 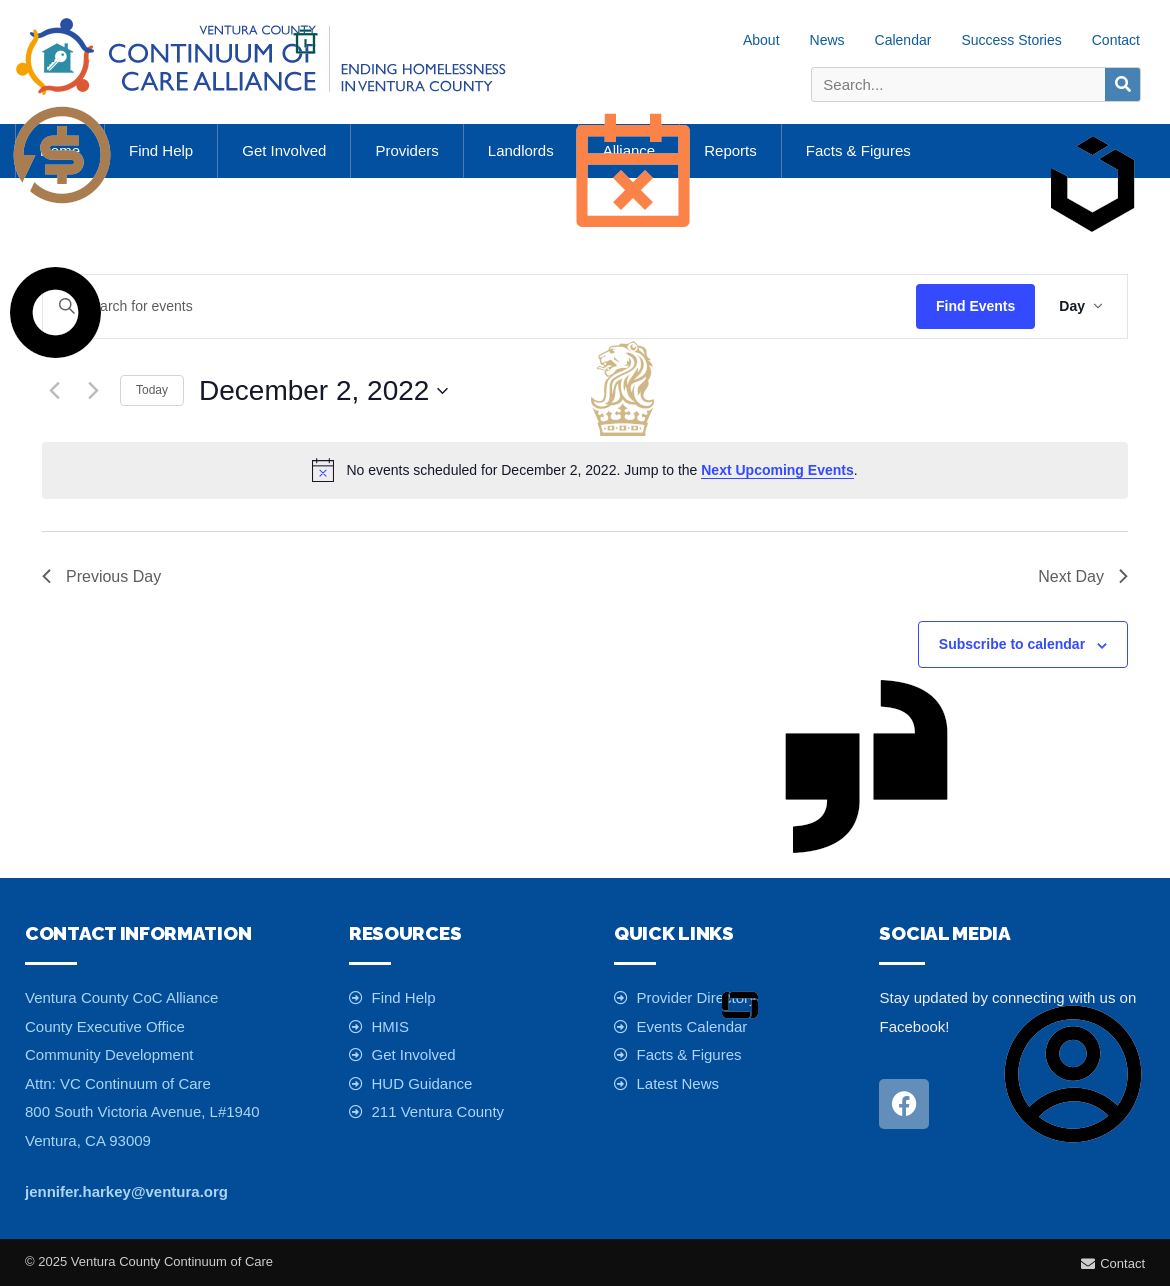 I want to click on UIkit framework logo, so click(x=1093, y=184).